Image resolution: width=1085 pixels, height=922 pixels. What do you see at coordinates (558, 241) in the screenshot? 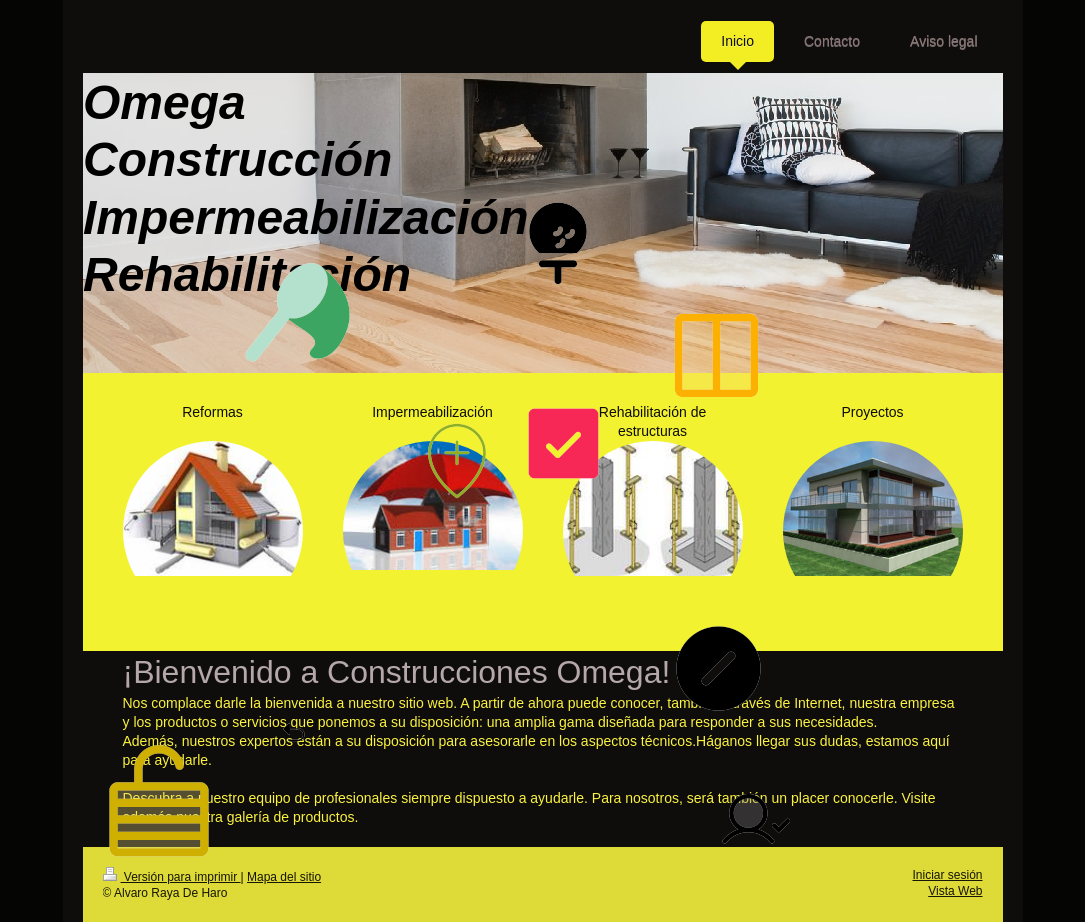
I see `access golf or sports-related features` at bounding box center [558, 241].